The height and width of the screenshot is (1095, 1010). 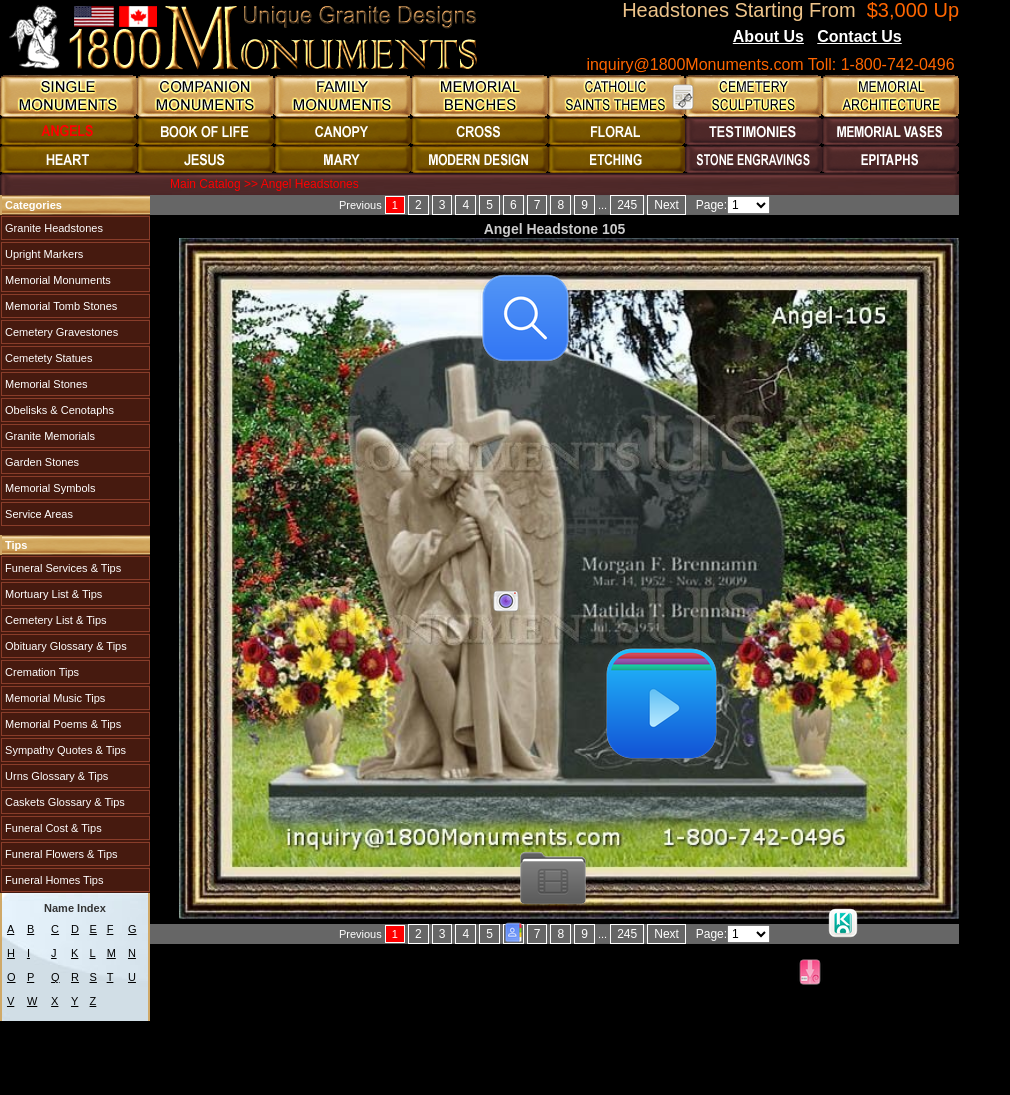 What do you see at coordinates (553, 878) in the screenshot?
I see `open your videos folder` at bounding box center [553, 878].